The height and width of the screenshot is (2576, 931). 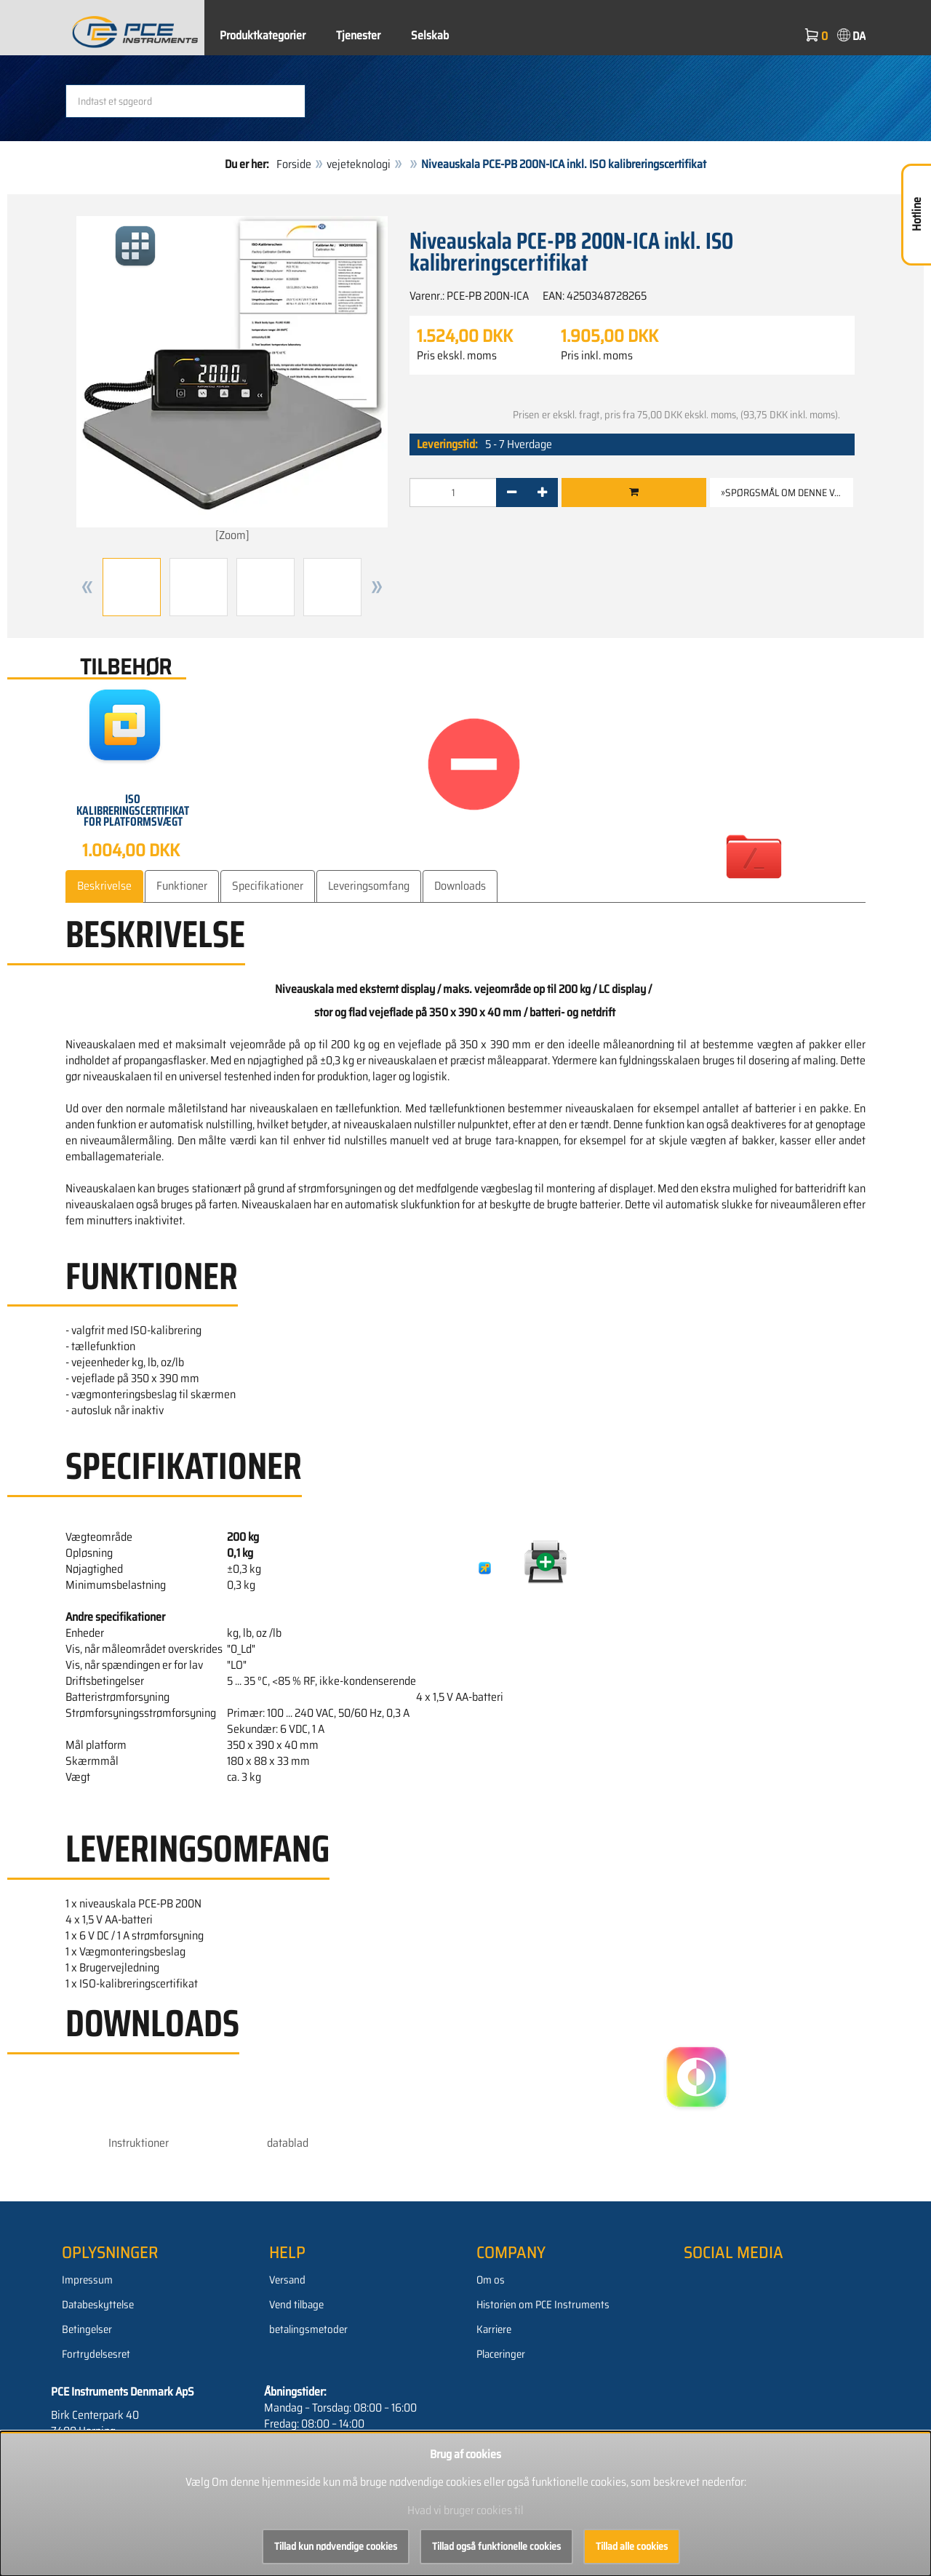 I want to click on add a new printer to your system, so click(x=546, y=1562).